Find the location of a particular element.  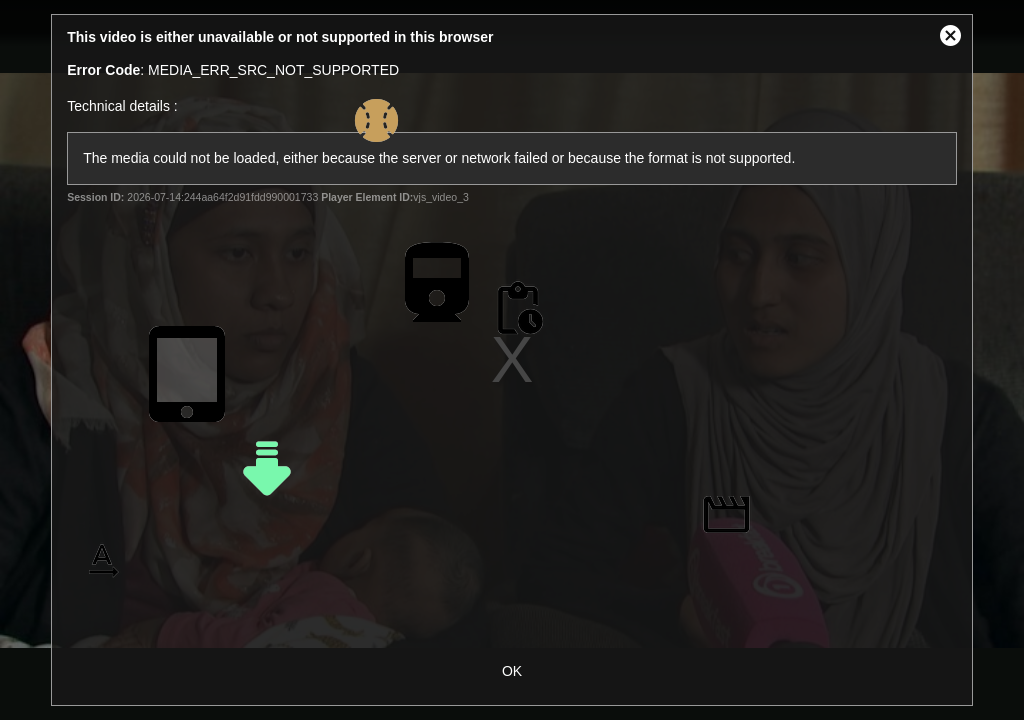

set text to horizontal orientation is located at coordinates (102, 561).